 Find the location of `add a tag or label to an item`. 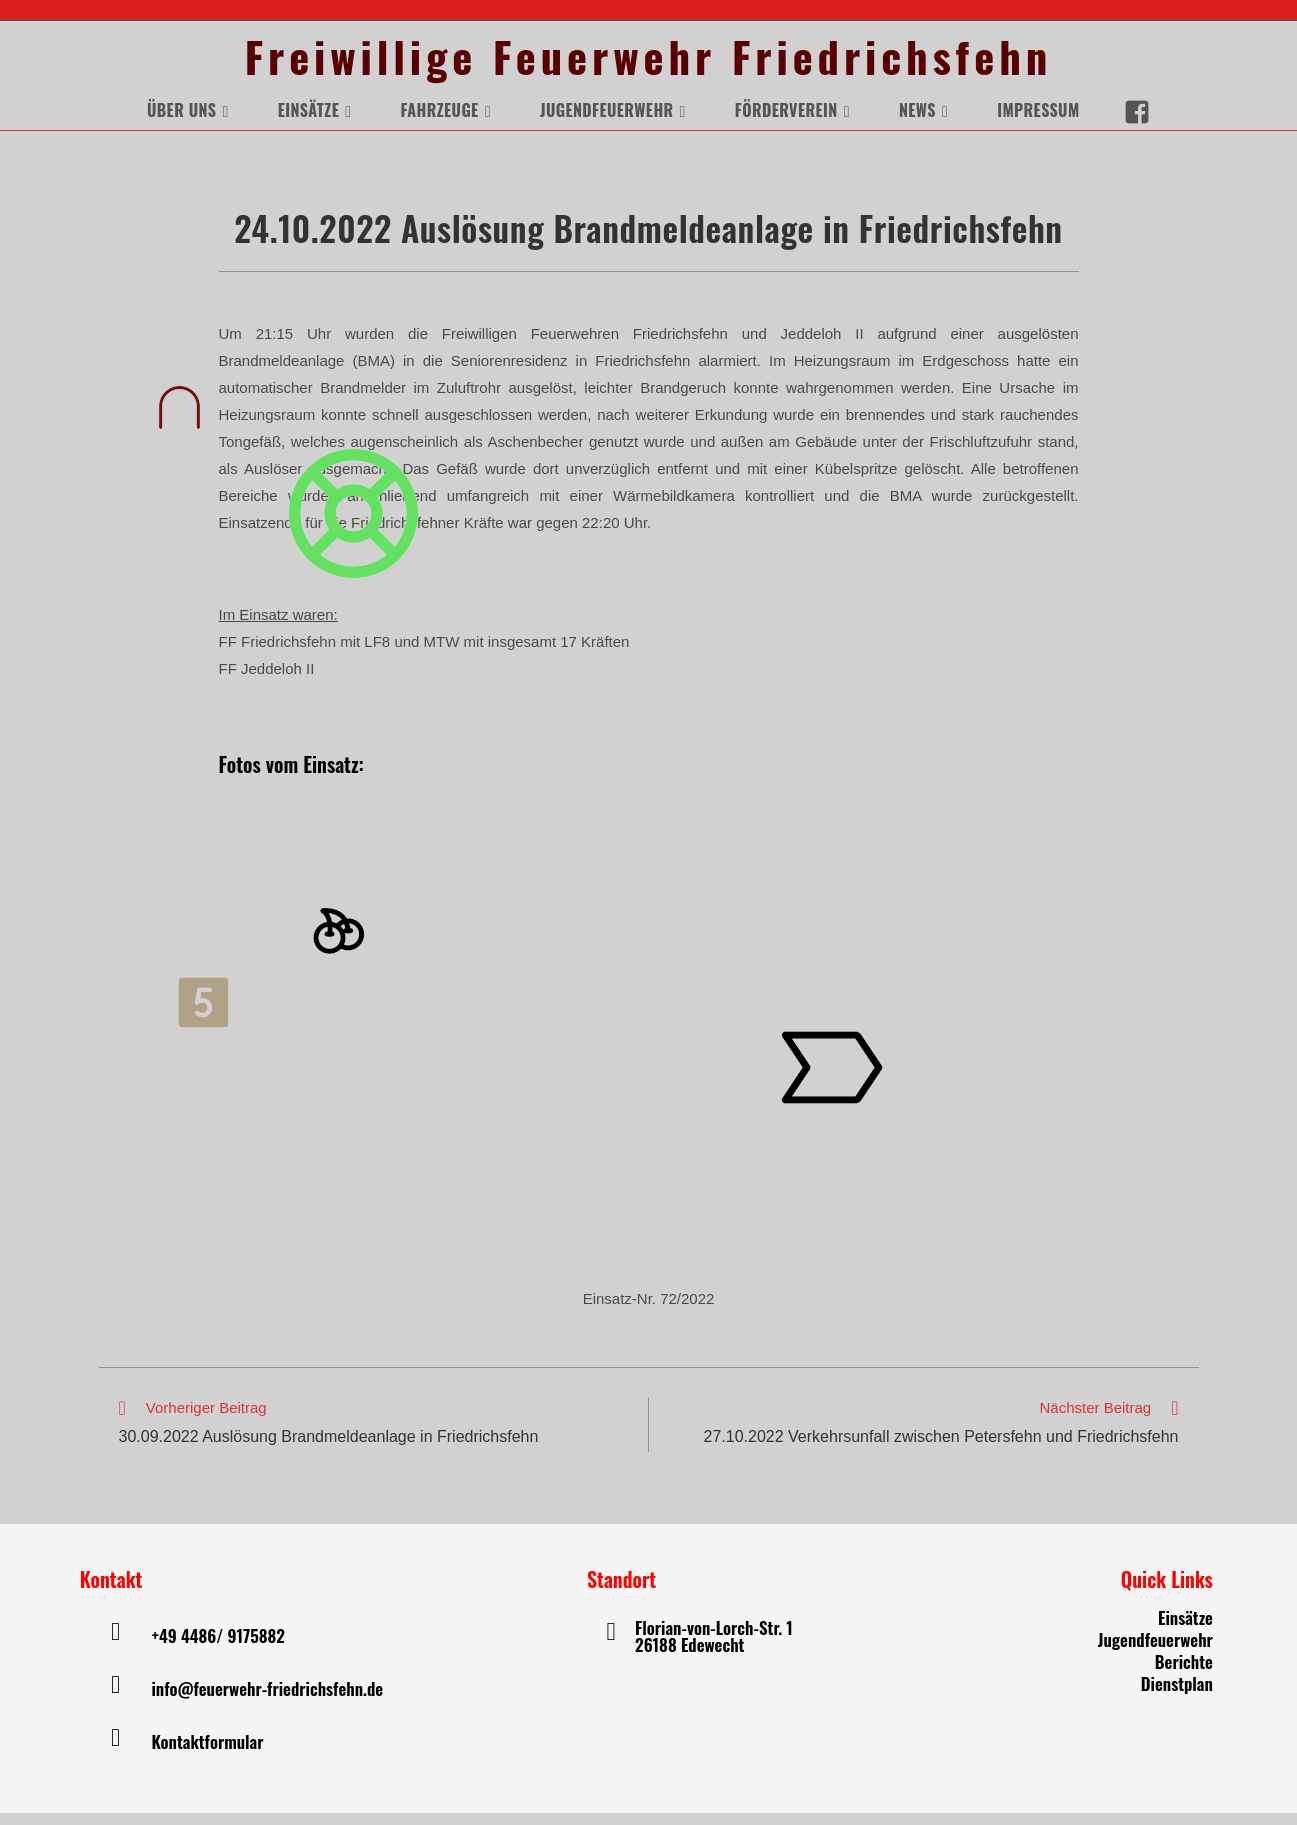

add a tag or label to an item is located at coordinates (828, 1067).